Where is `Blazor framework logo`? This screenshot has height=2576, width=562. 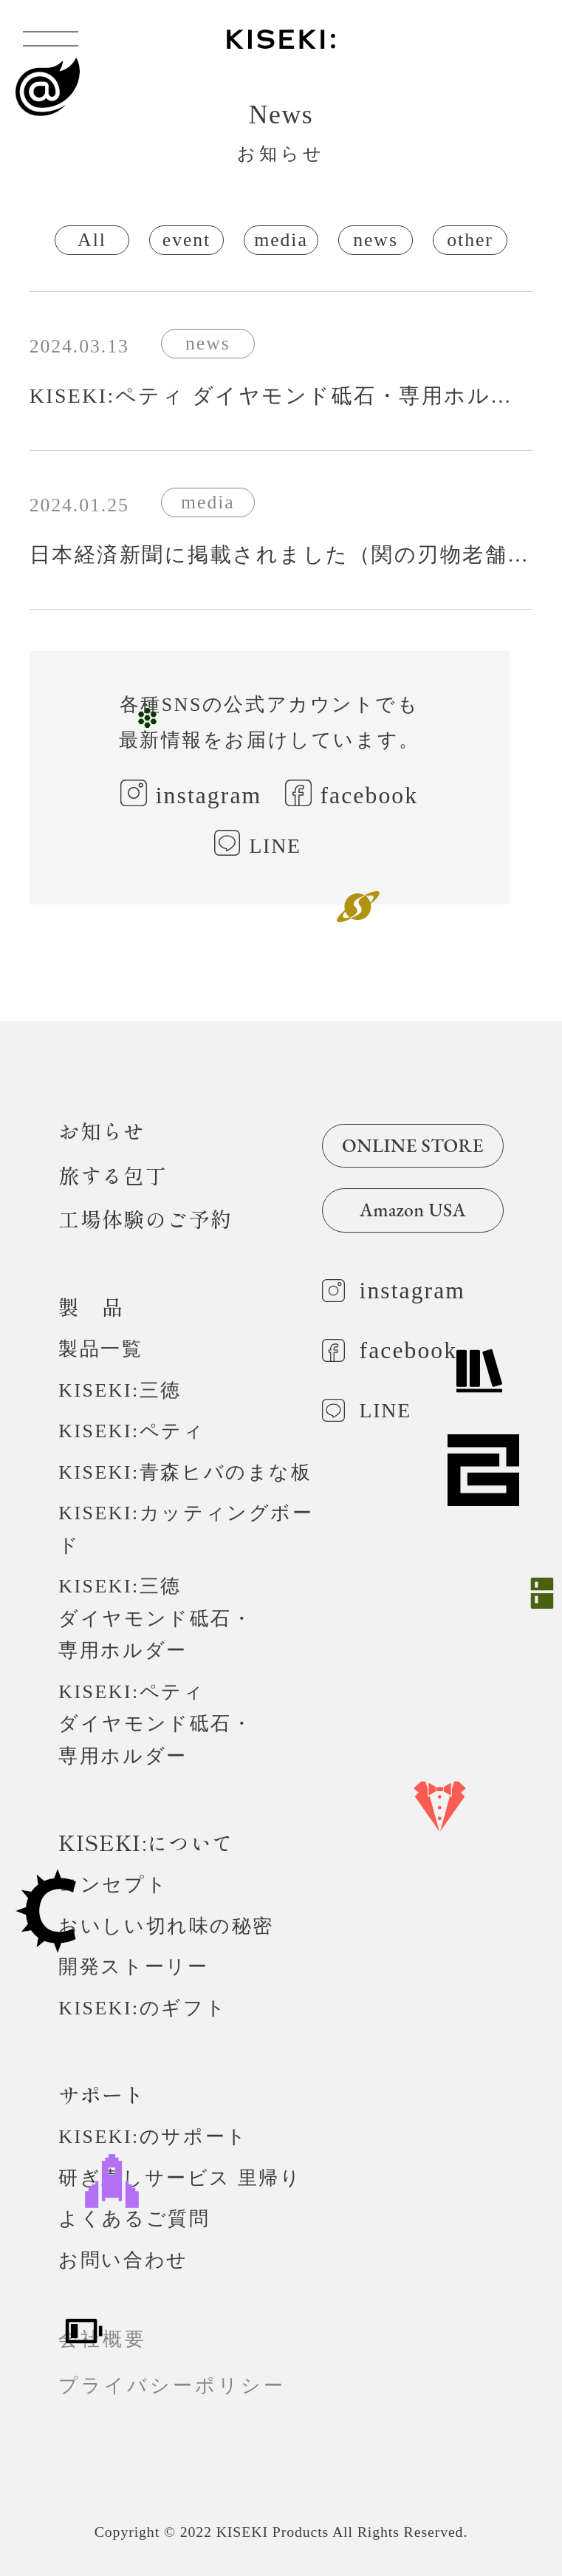
Blazor framework logo is located at coordinates (47, 86).